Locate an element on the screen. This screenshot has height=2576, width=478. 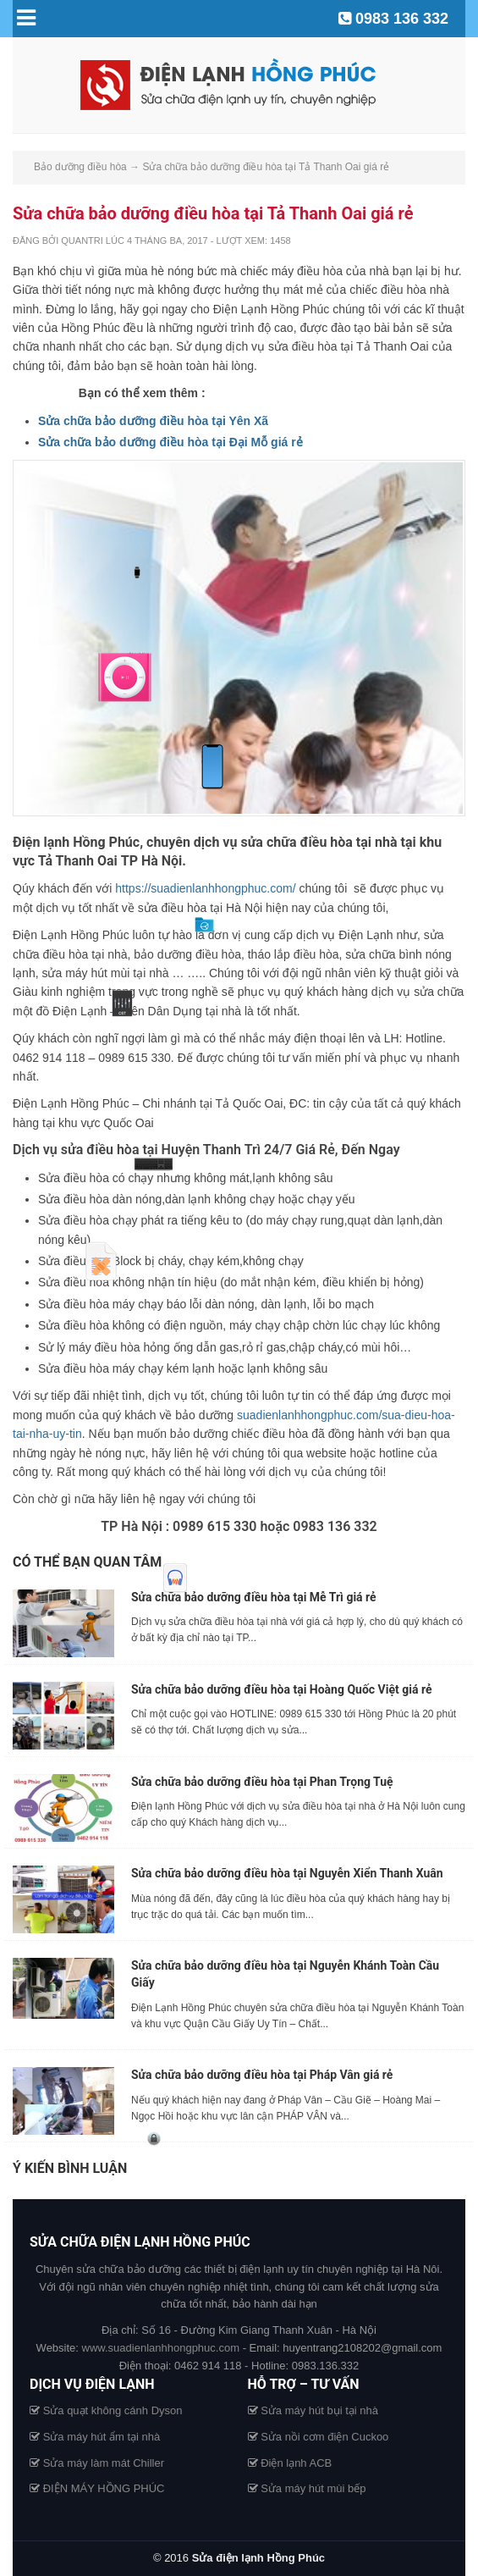
open syncthing sync folder is located at coordinates (204, 925).